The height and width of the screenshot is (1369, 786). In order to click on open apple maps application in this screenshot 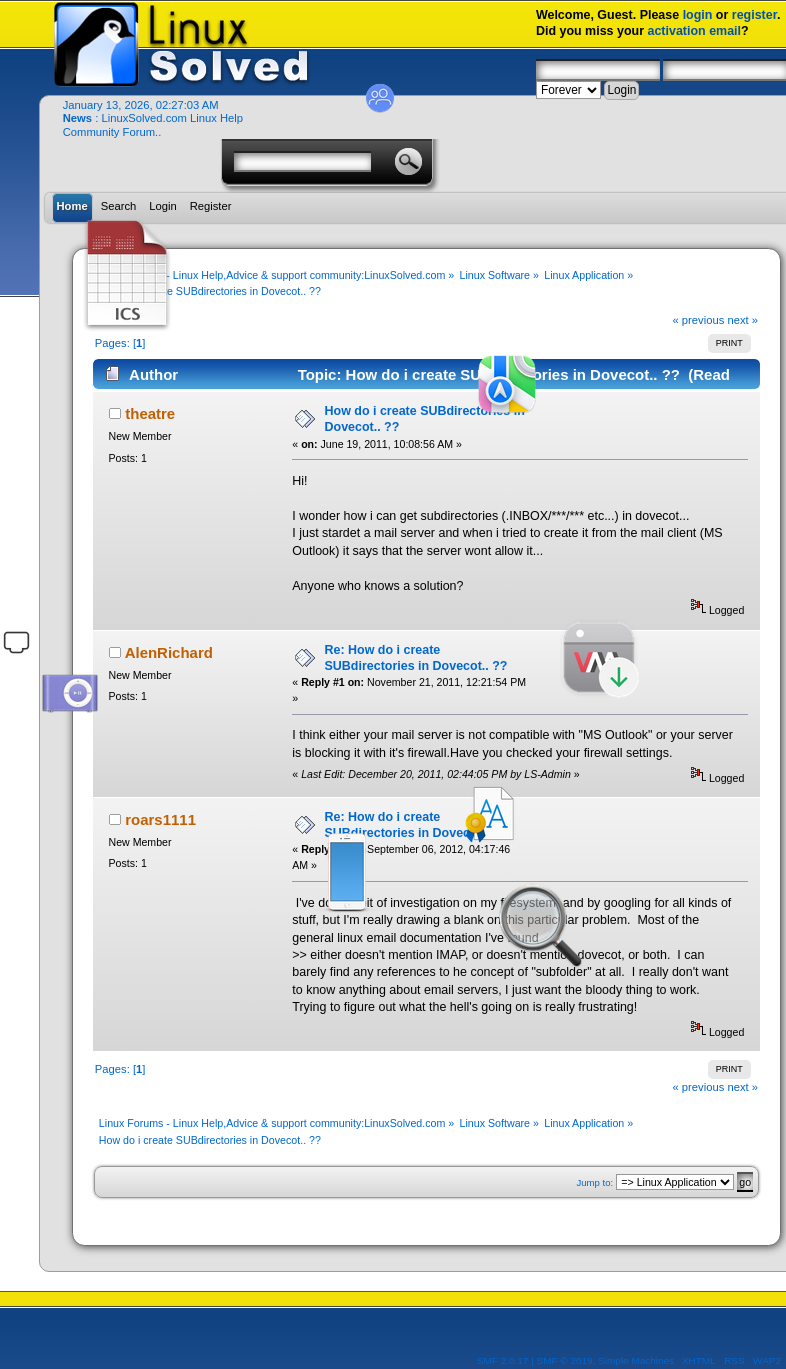, I will do `click(507, 384)`.